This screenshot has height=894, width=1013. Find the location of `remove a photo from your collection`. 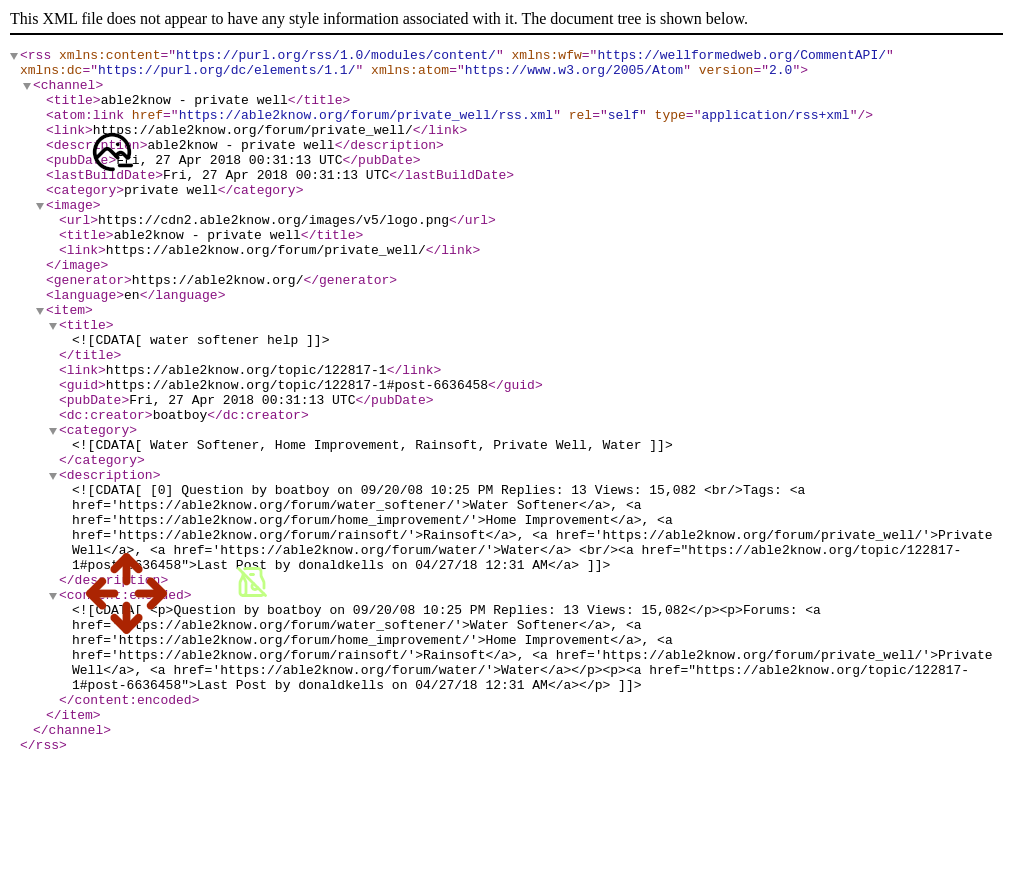

remove a photo from your collection is located at coordinates (112, 152).